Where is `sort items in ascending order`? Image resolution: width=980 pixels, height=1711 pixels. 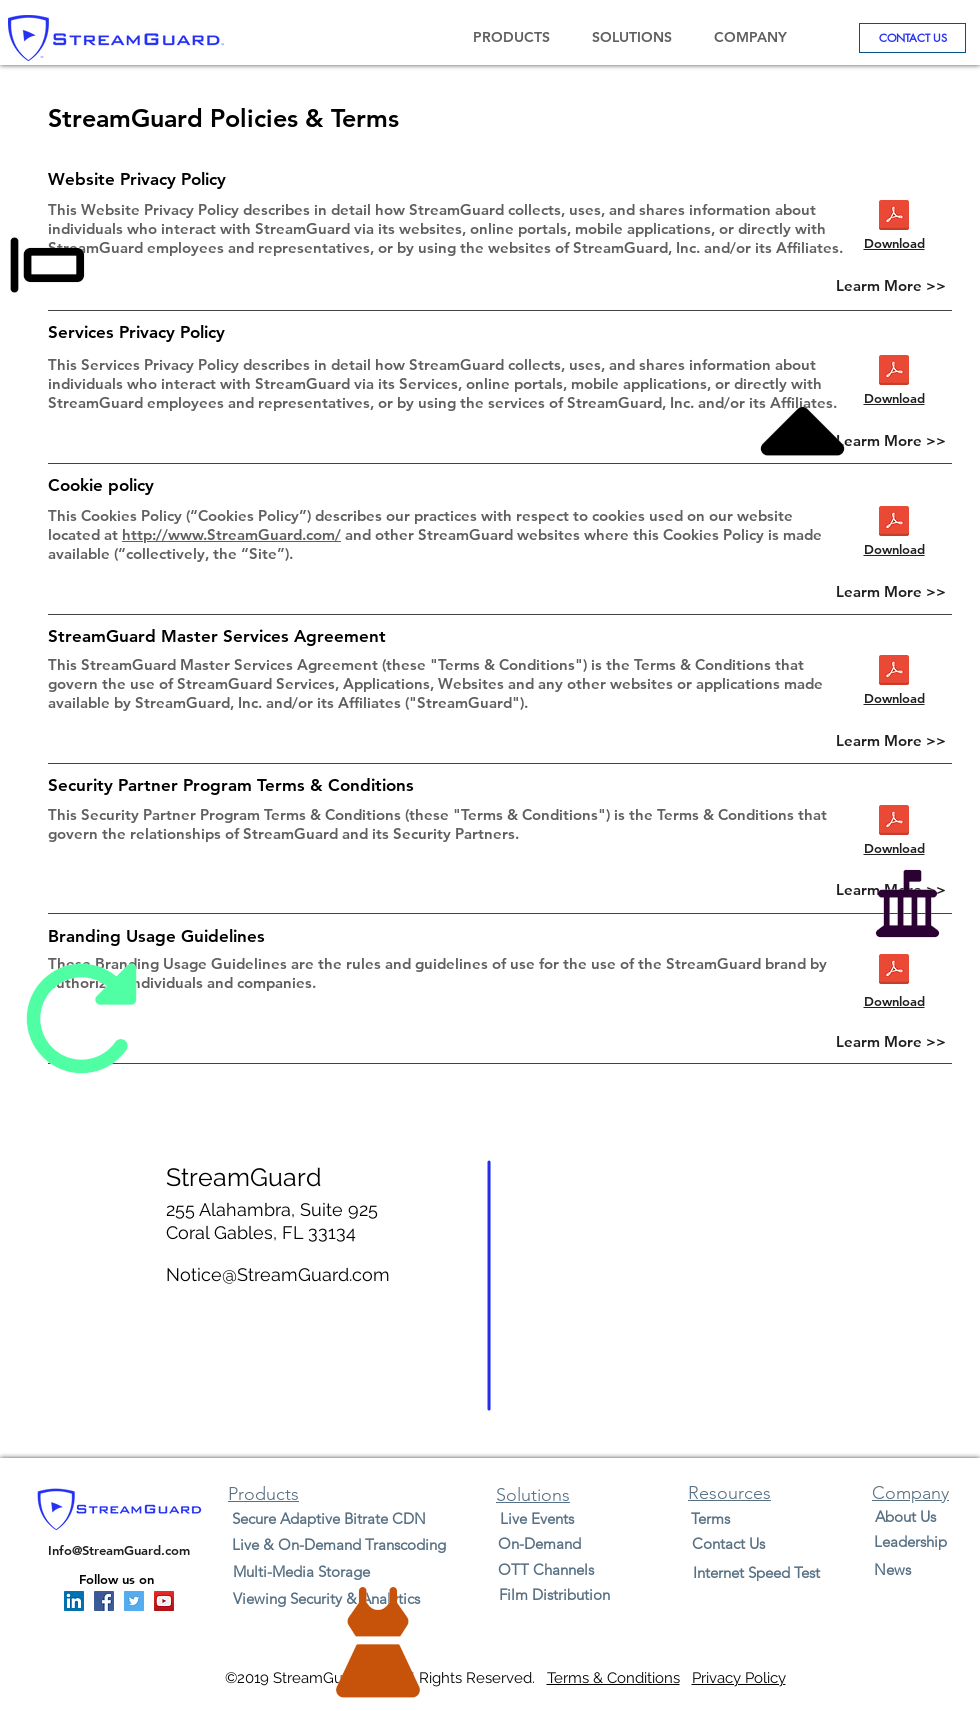
sort items in ascending order is located at coordinates (802, 462).